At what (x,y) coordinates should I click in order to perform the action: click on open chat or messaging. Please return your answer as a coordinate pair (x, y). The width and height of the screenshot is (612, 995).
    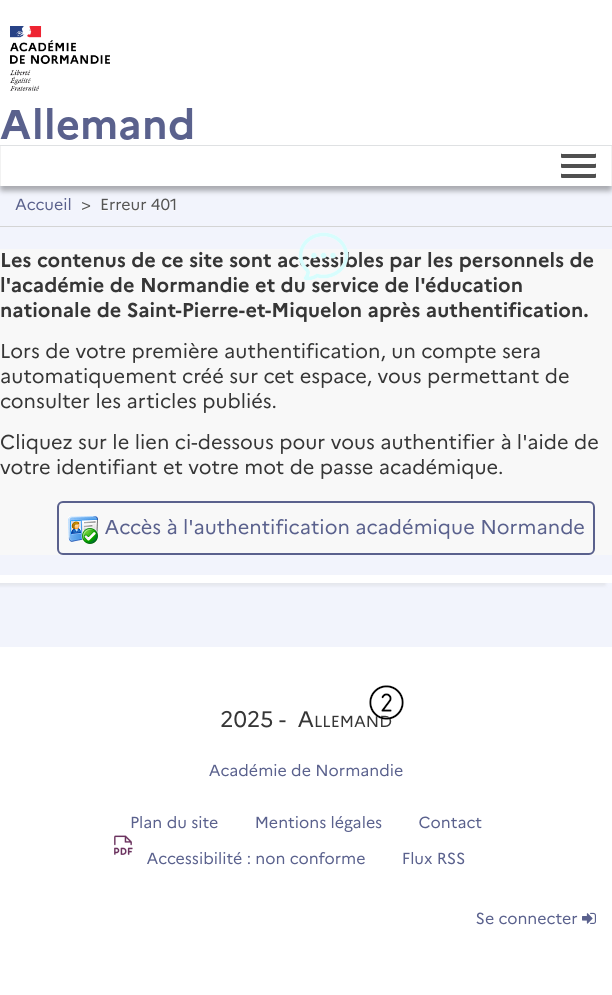
    Looking at the image, I should click on (323, 255).